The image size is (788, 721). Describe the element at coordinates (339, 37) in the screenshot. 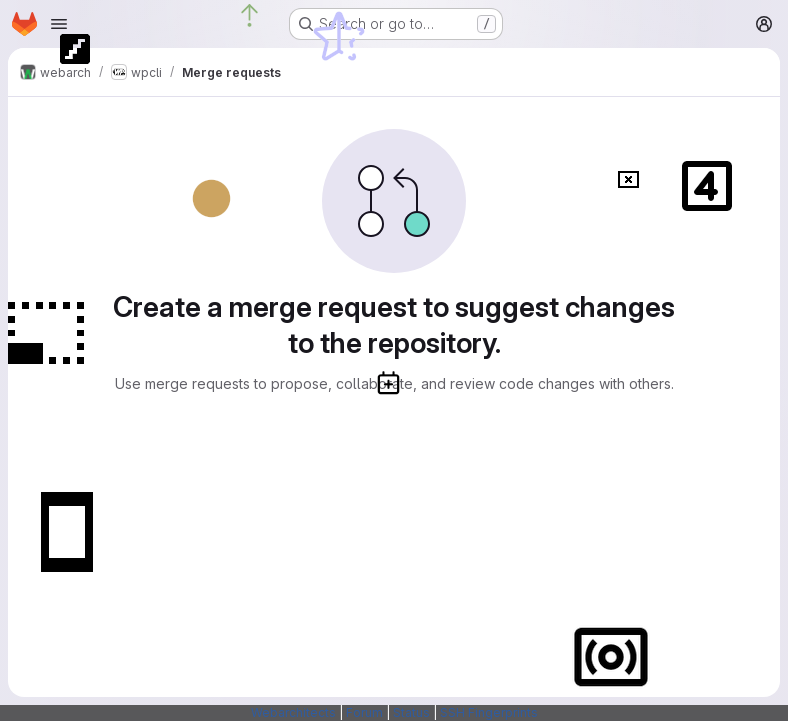

I see `indicates a partial or half rating` at that location.